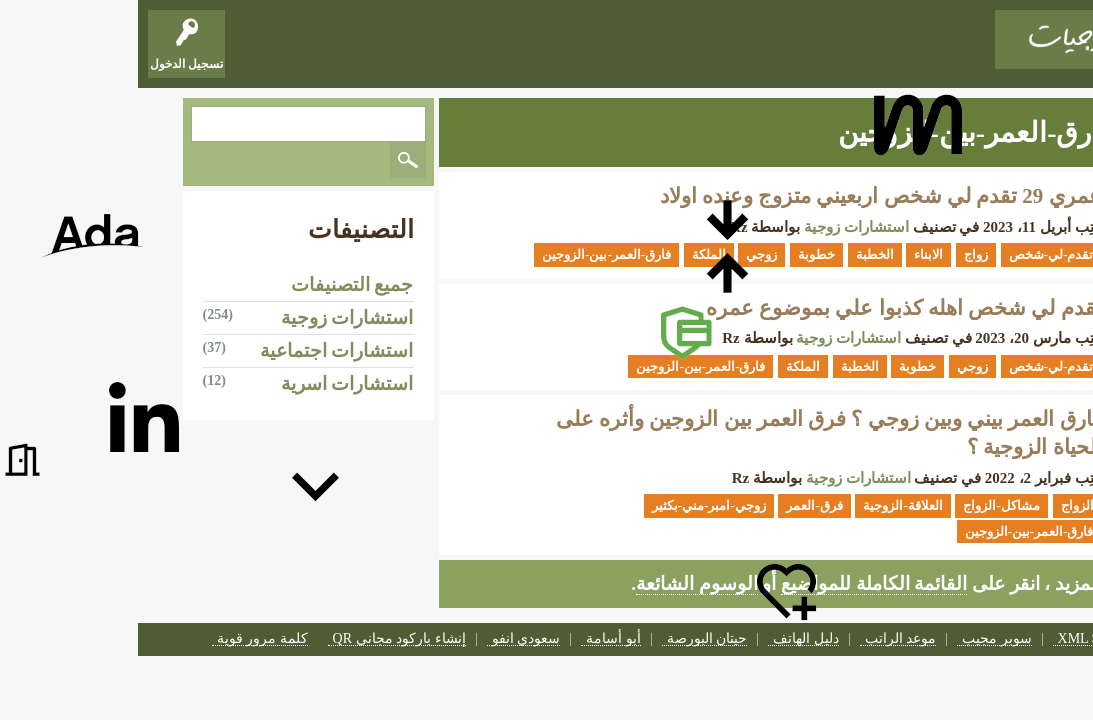  I want to click on connect with linkedin profile, so click(144, 422).